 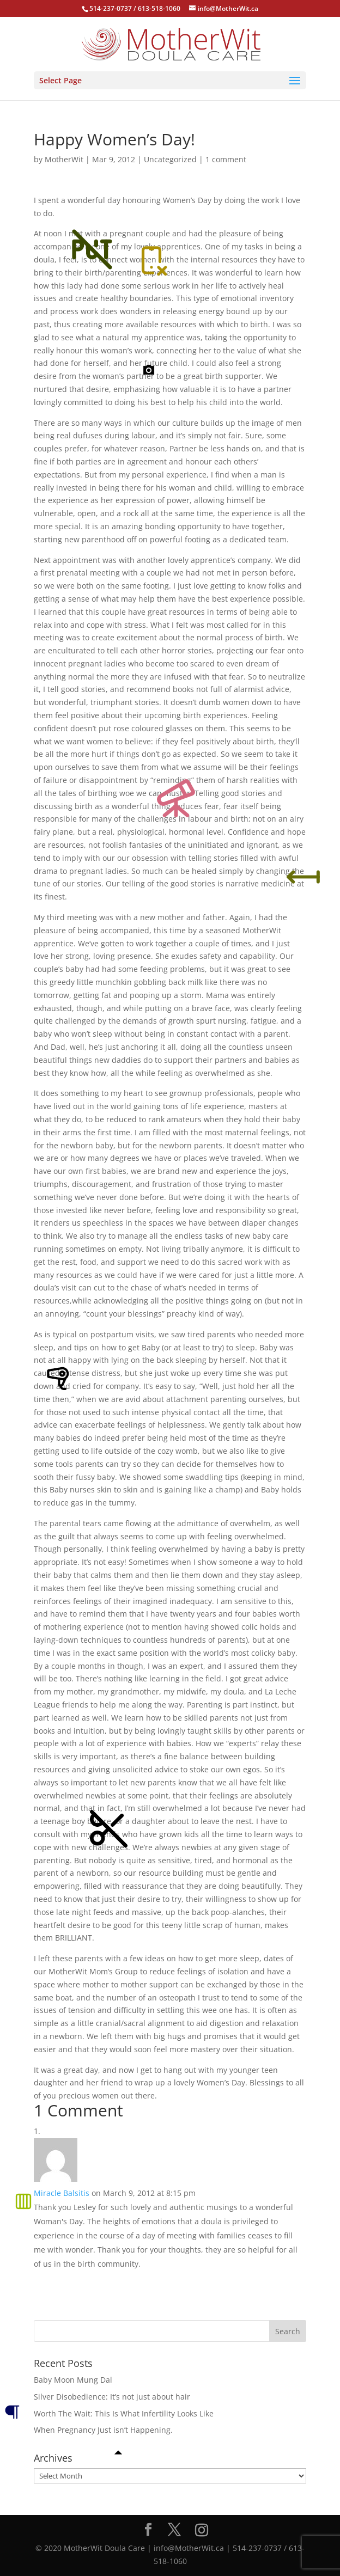 I want to click on indicates HTTP PUT request is disabled, so click(x=92, y=249).